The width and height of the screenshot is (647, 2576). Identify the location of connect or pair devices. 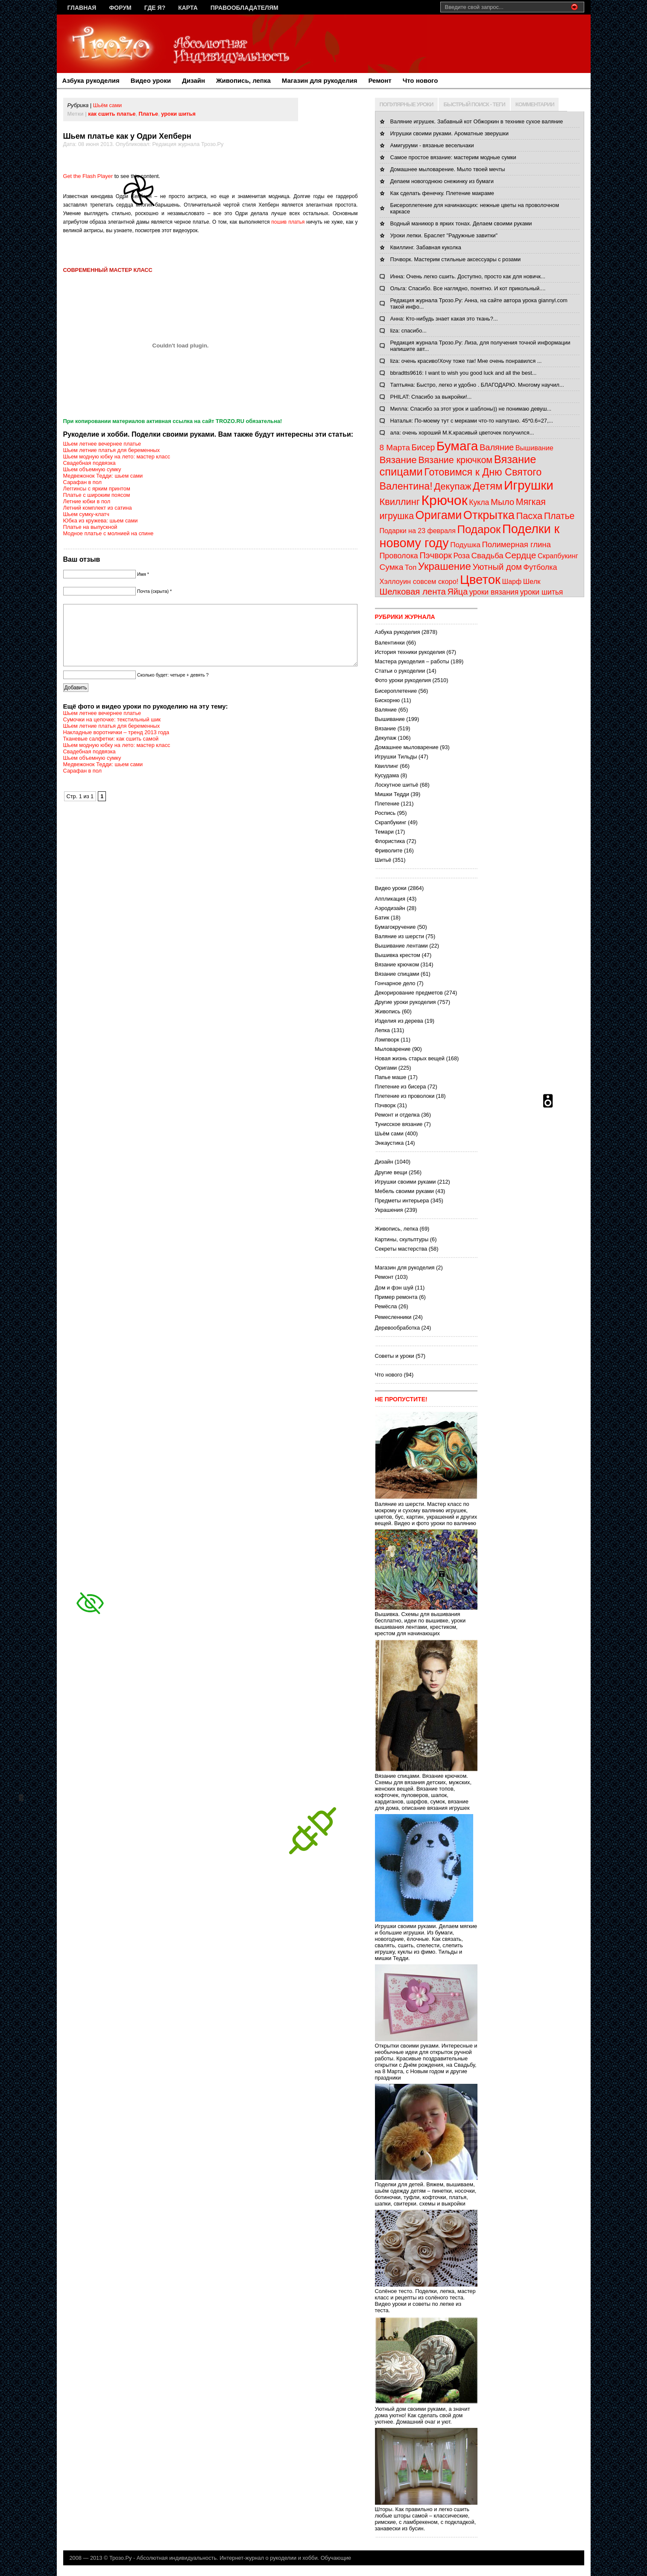
(313, 1831).